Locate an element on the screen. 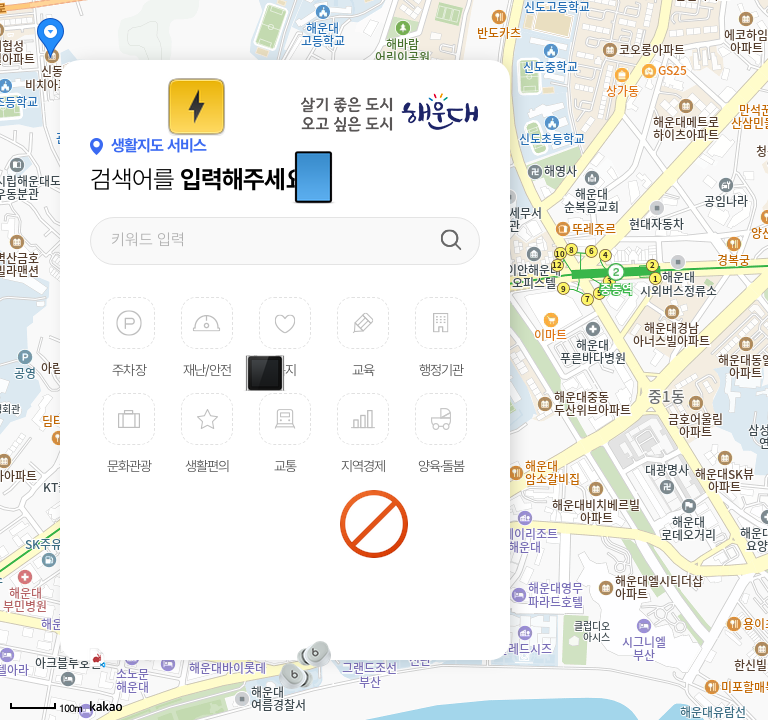 This screenshot has width=768, height=720. access power and battery settings is located at coordinates (196, 106).